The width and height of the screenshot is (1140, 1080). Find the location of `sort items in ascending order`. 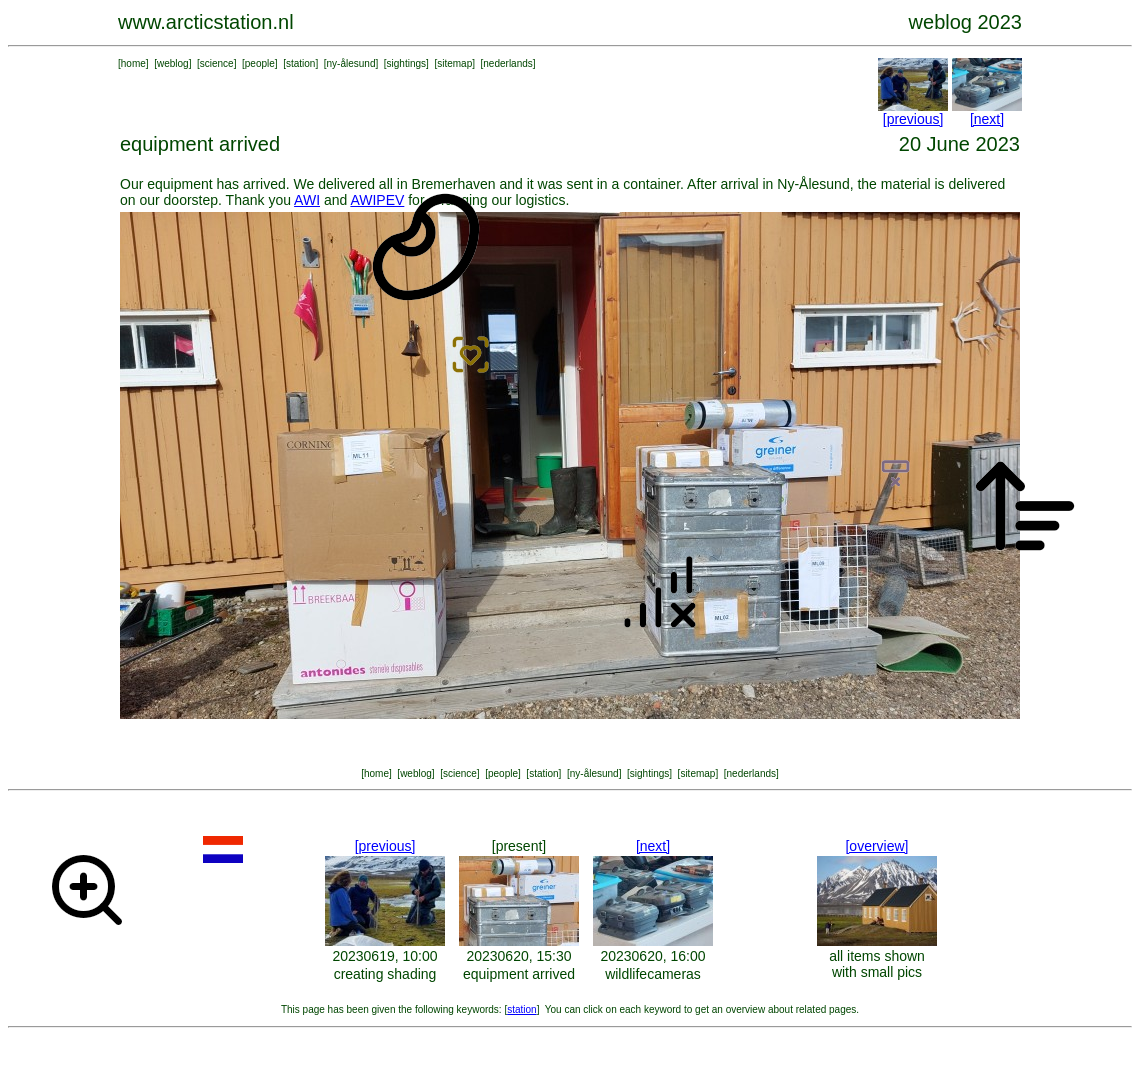

sort items in ascending order is located at coordinates (1025, 506).